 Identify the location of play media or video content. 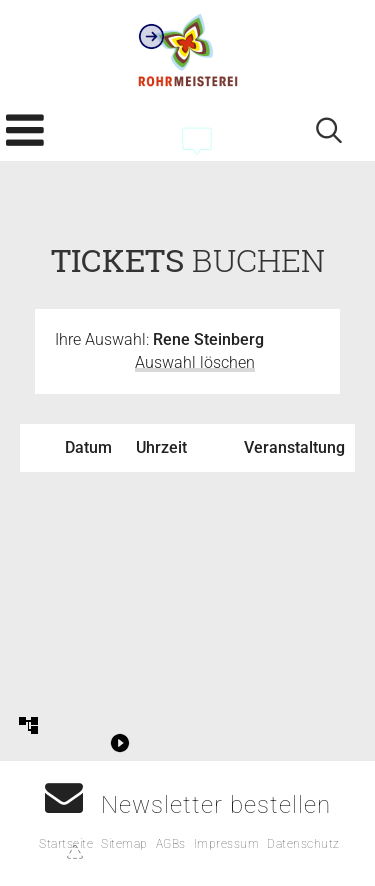
(120, 743).